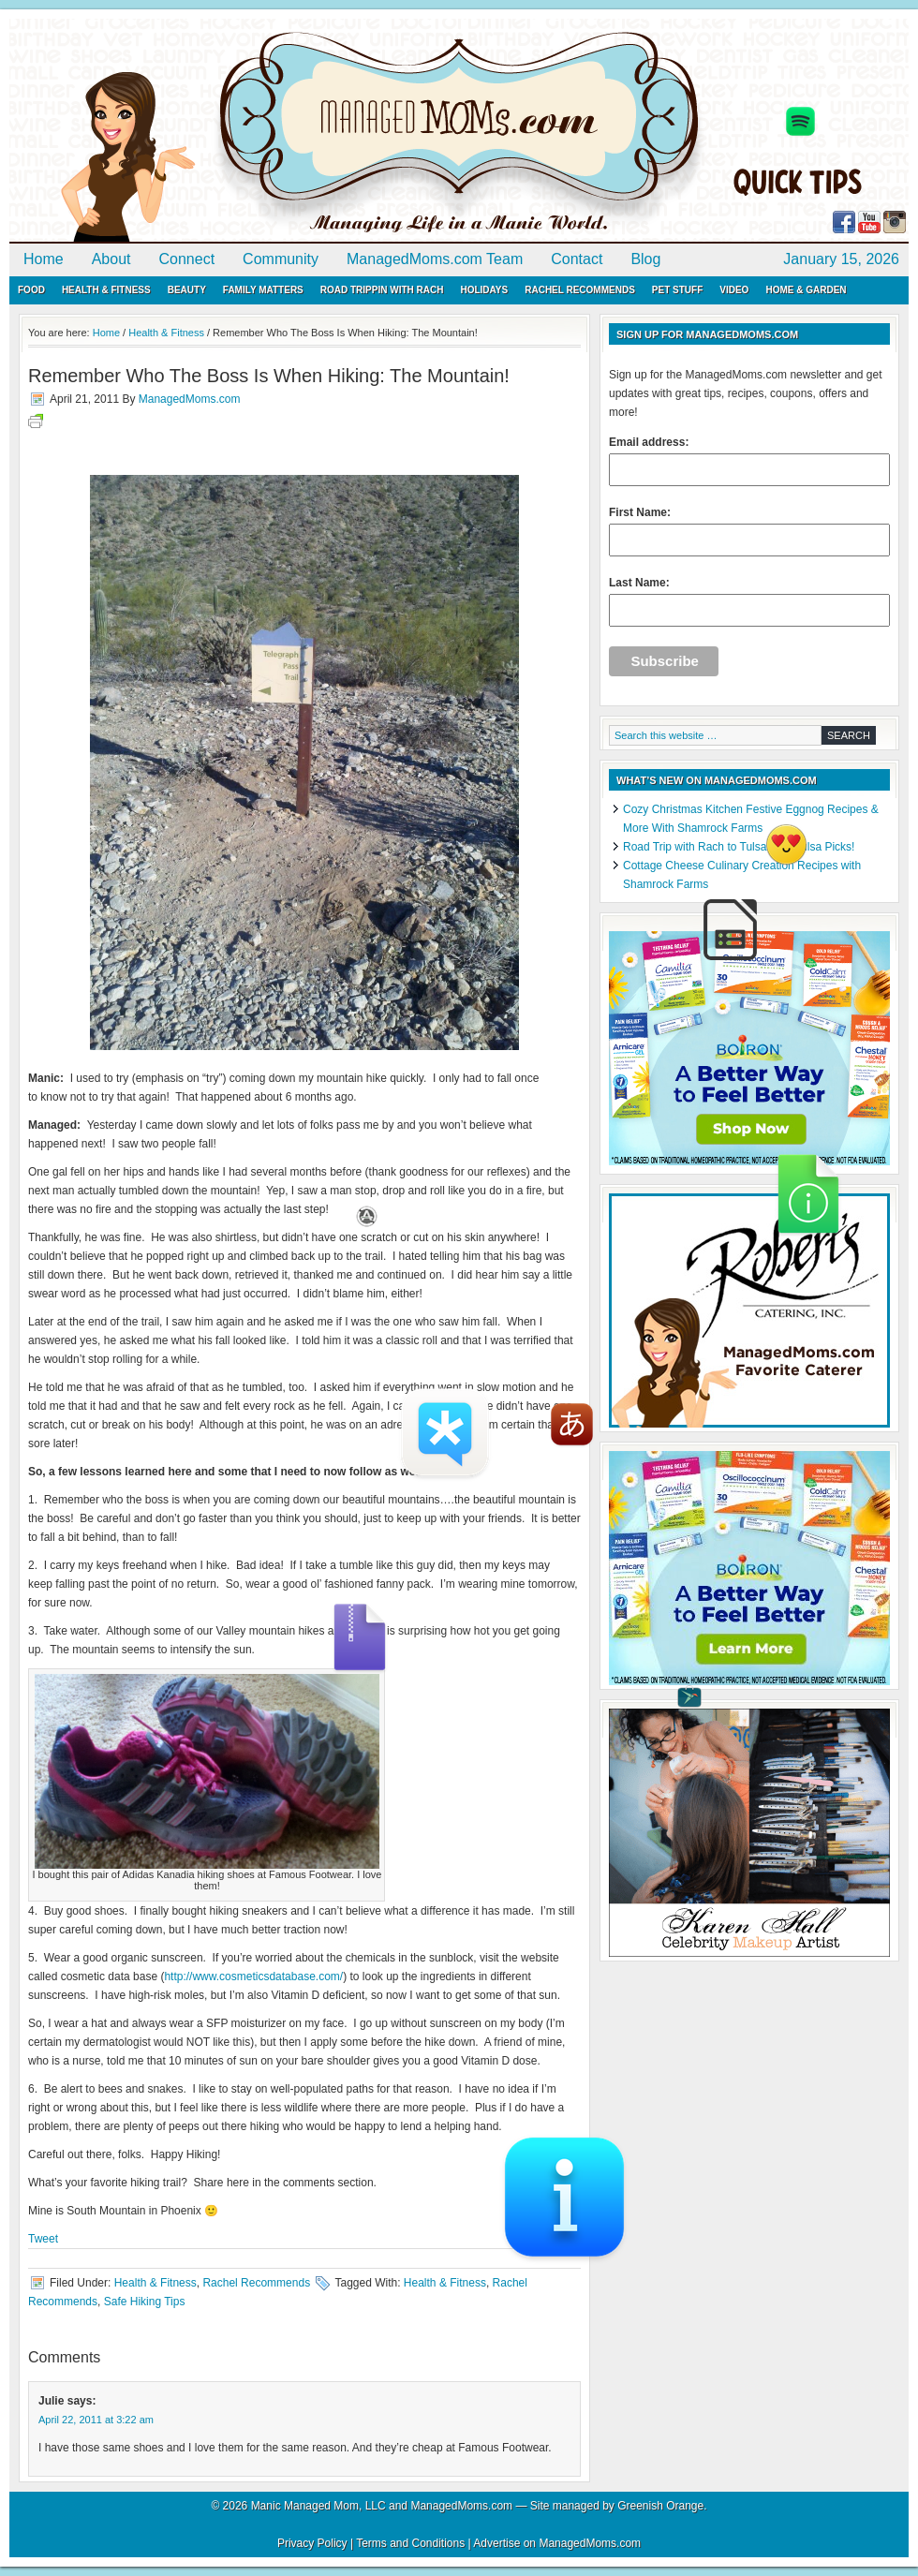 The image size is (918, 2576). What do you see at coordinates (571, 1424) in the screenshot?
I see `open JapaChar app for learning Japanese characters` at bounding box center [571, 1424].